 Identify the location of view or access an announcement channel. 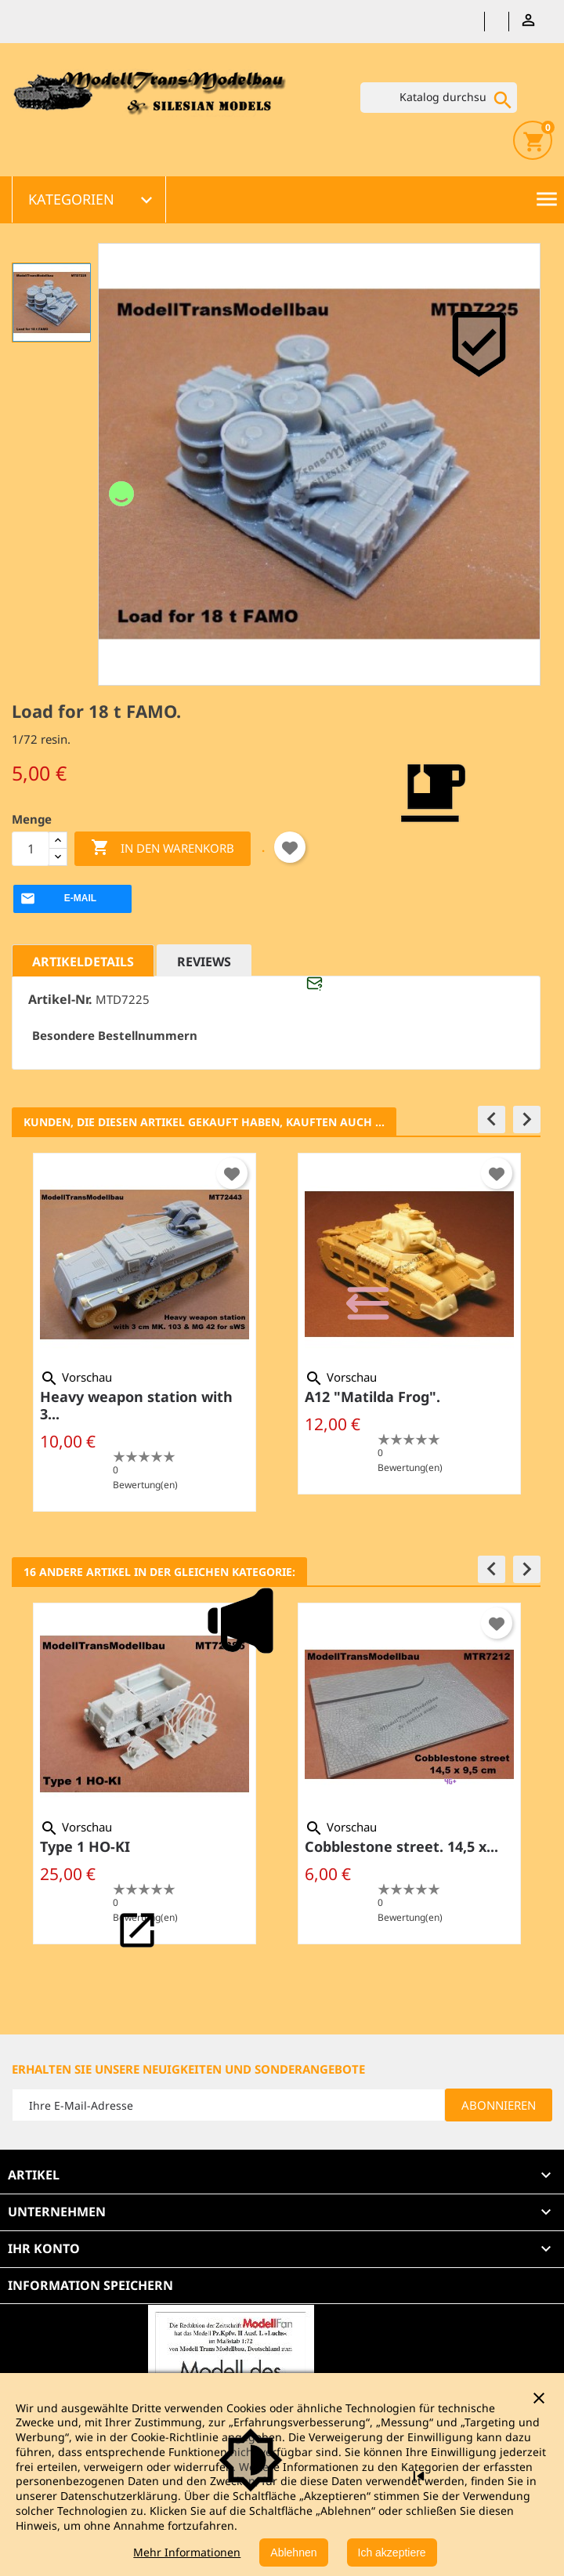
(240, 1621).